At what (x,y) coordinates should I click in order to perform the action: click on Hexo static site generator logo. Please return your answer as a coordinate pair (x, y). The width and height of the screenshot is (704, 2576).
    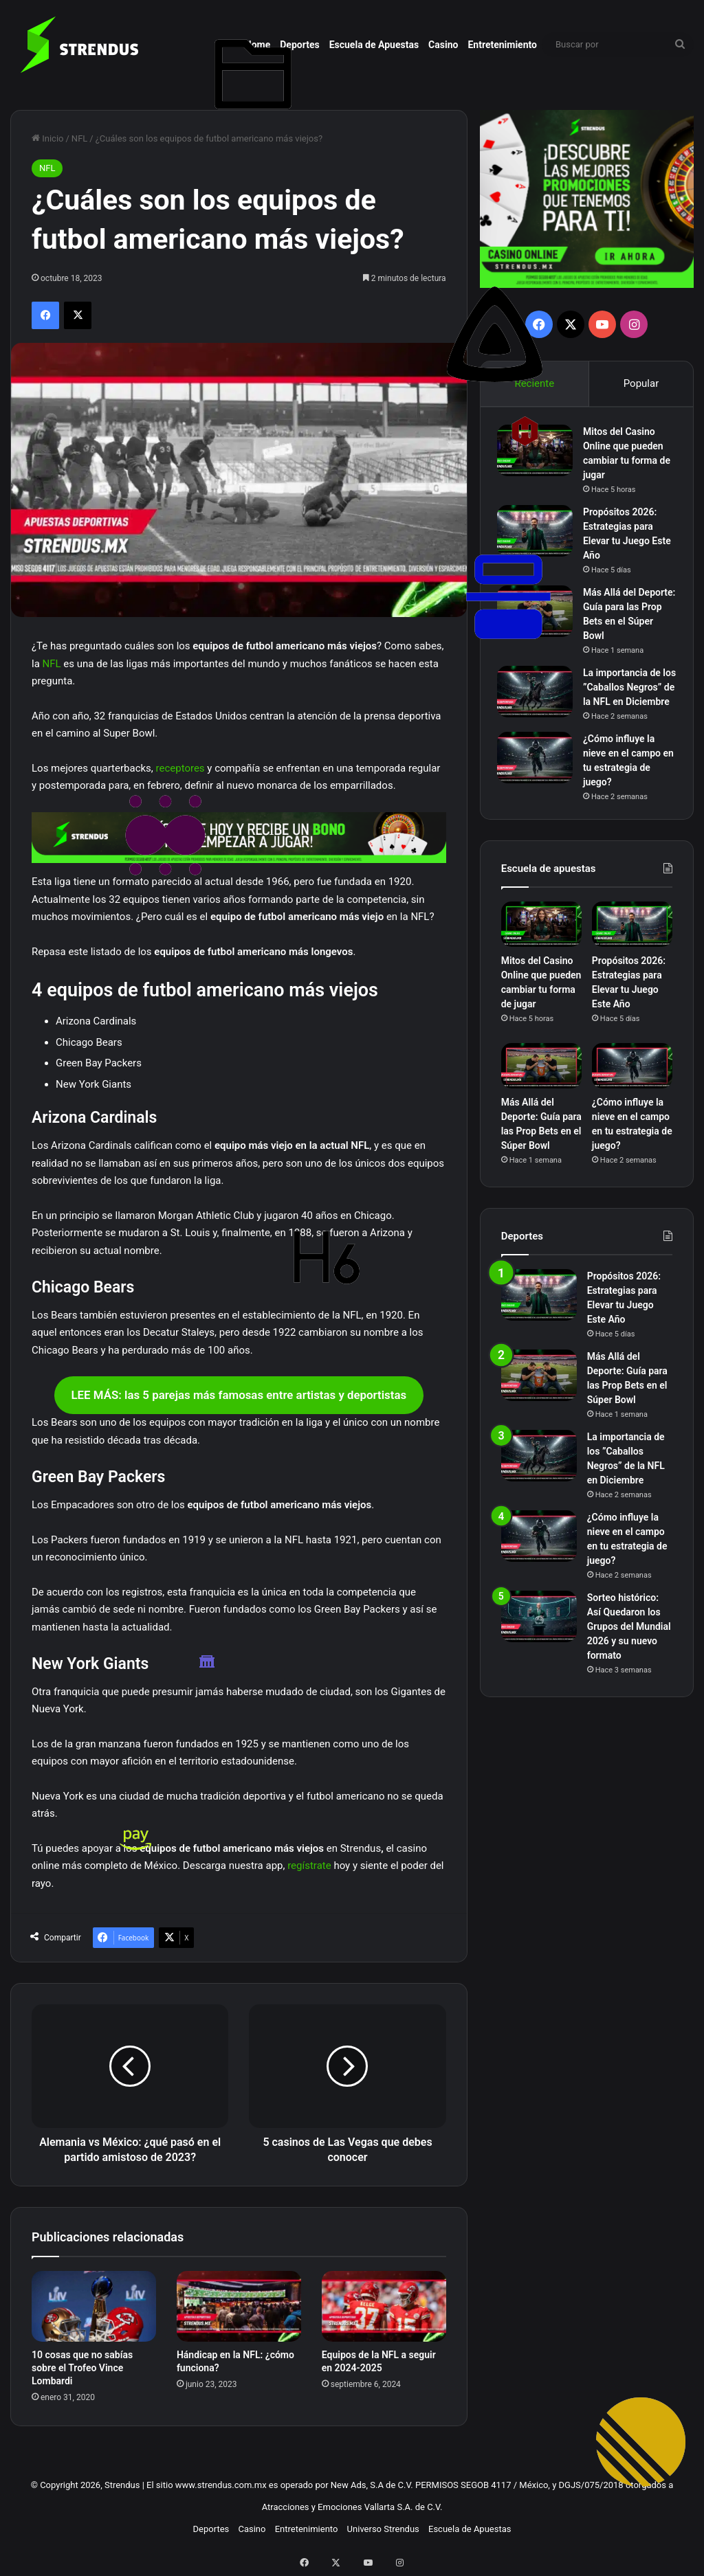
    Looking at the image, I should click on (525, 431).